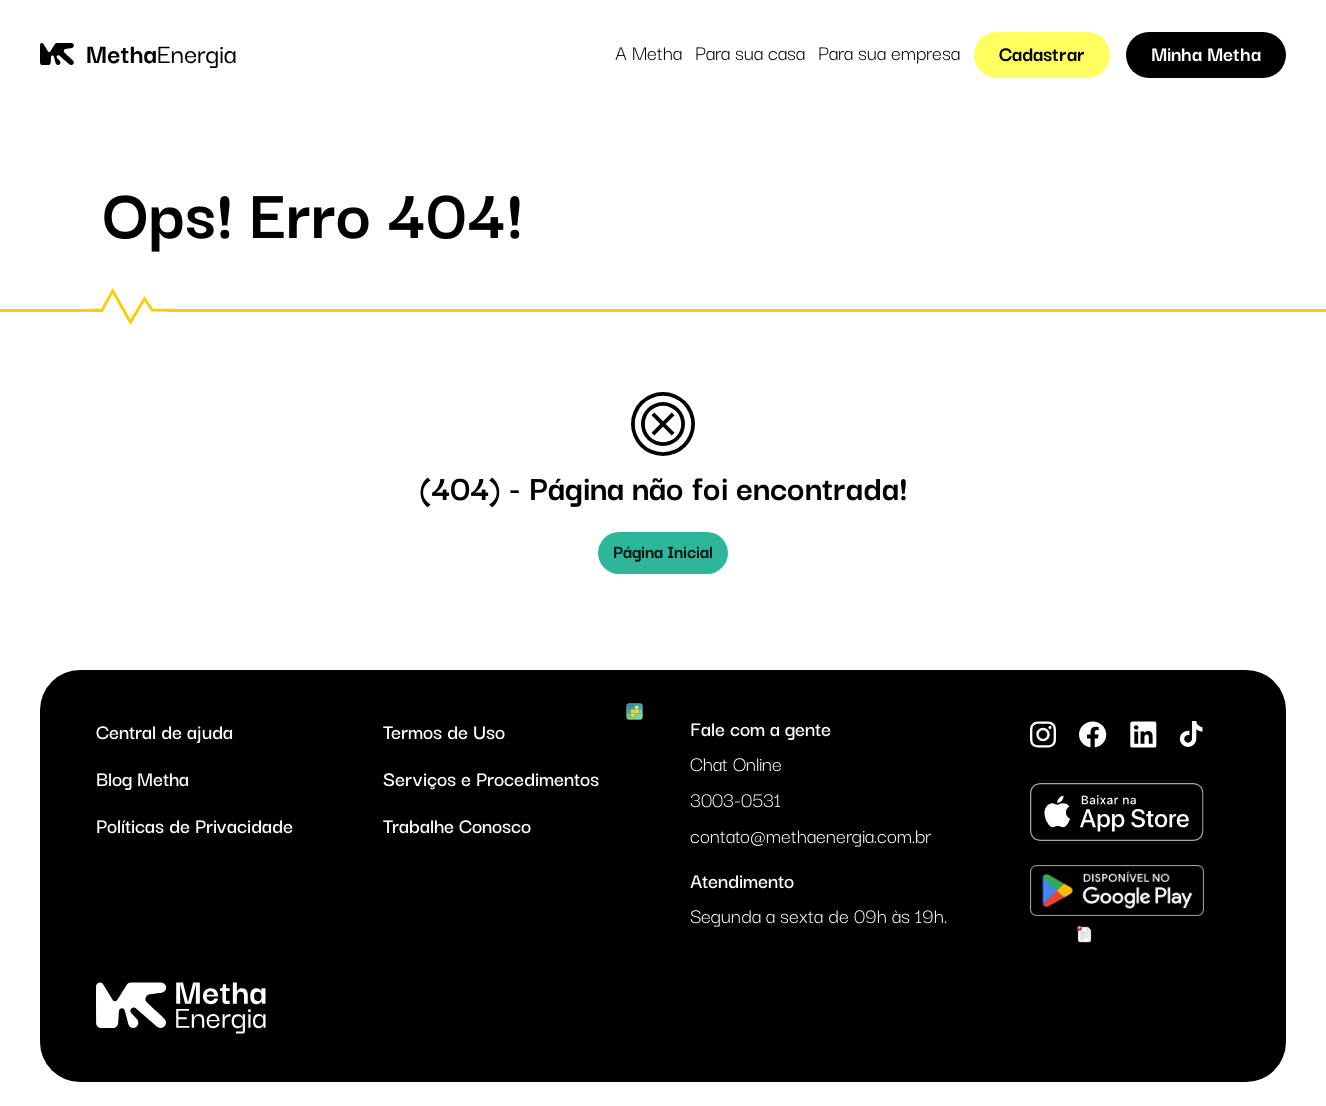 Image resolution: width=1326 pixels, height=1106 pixels. Describe the element at coordinates (1084, 934) in the screenshot. I see `send or upload a document` at that location.